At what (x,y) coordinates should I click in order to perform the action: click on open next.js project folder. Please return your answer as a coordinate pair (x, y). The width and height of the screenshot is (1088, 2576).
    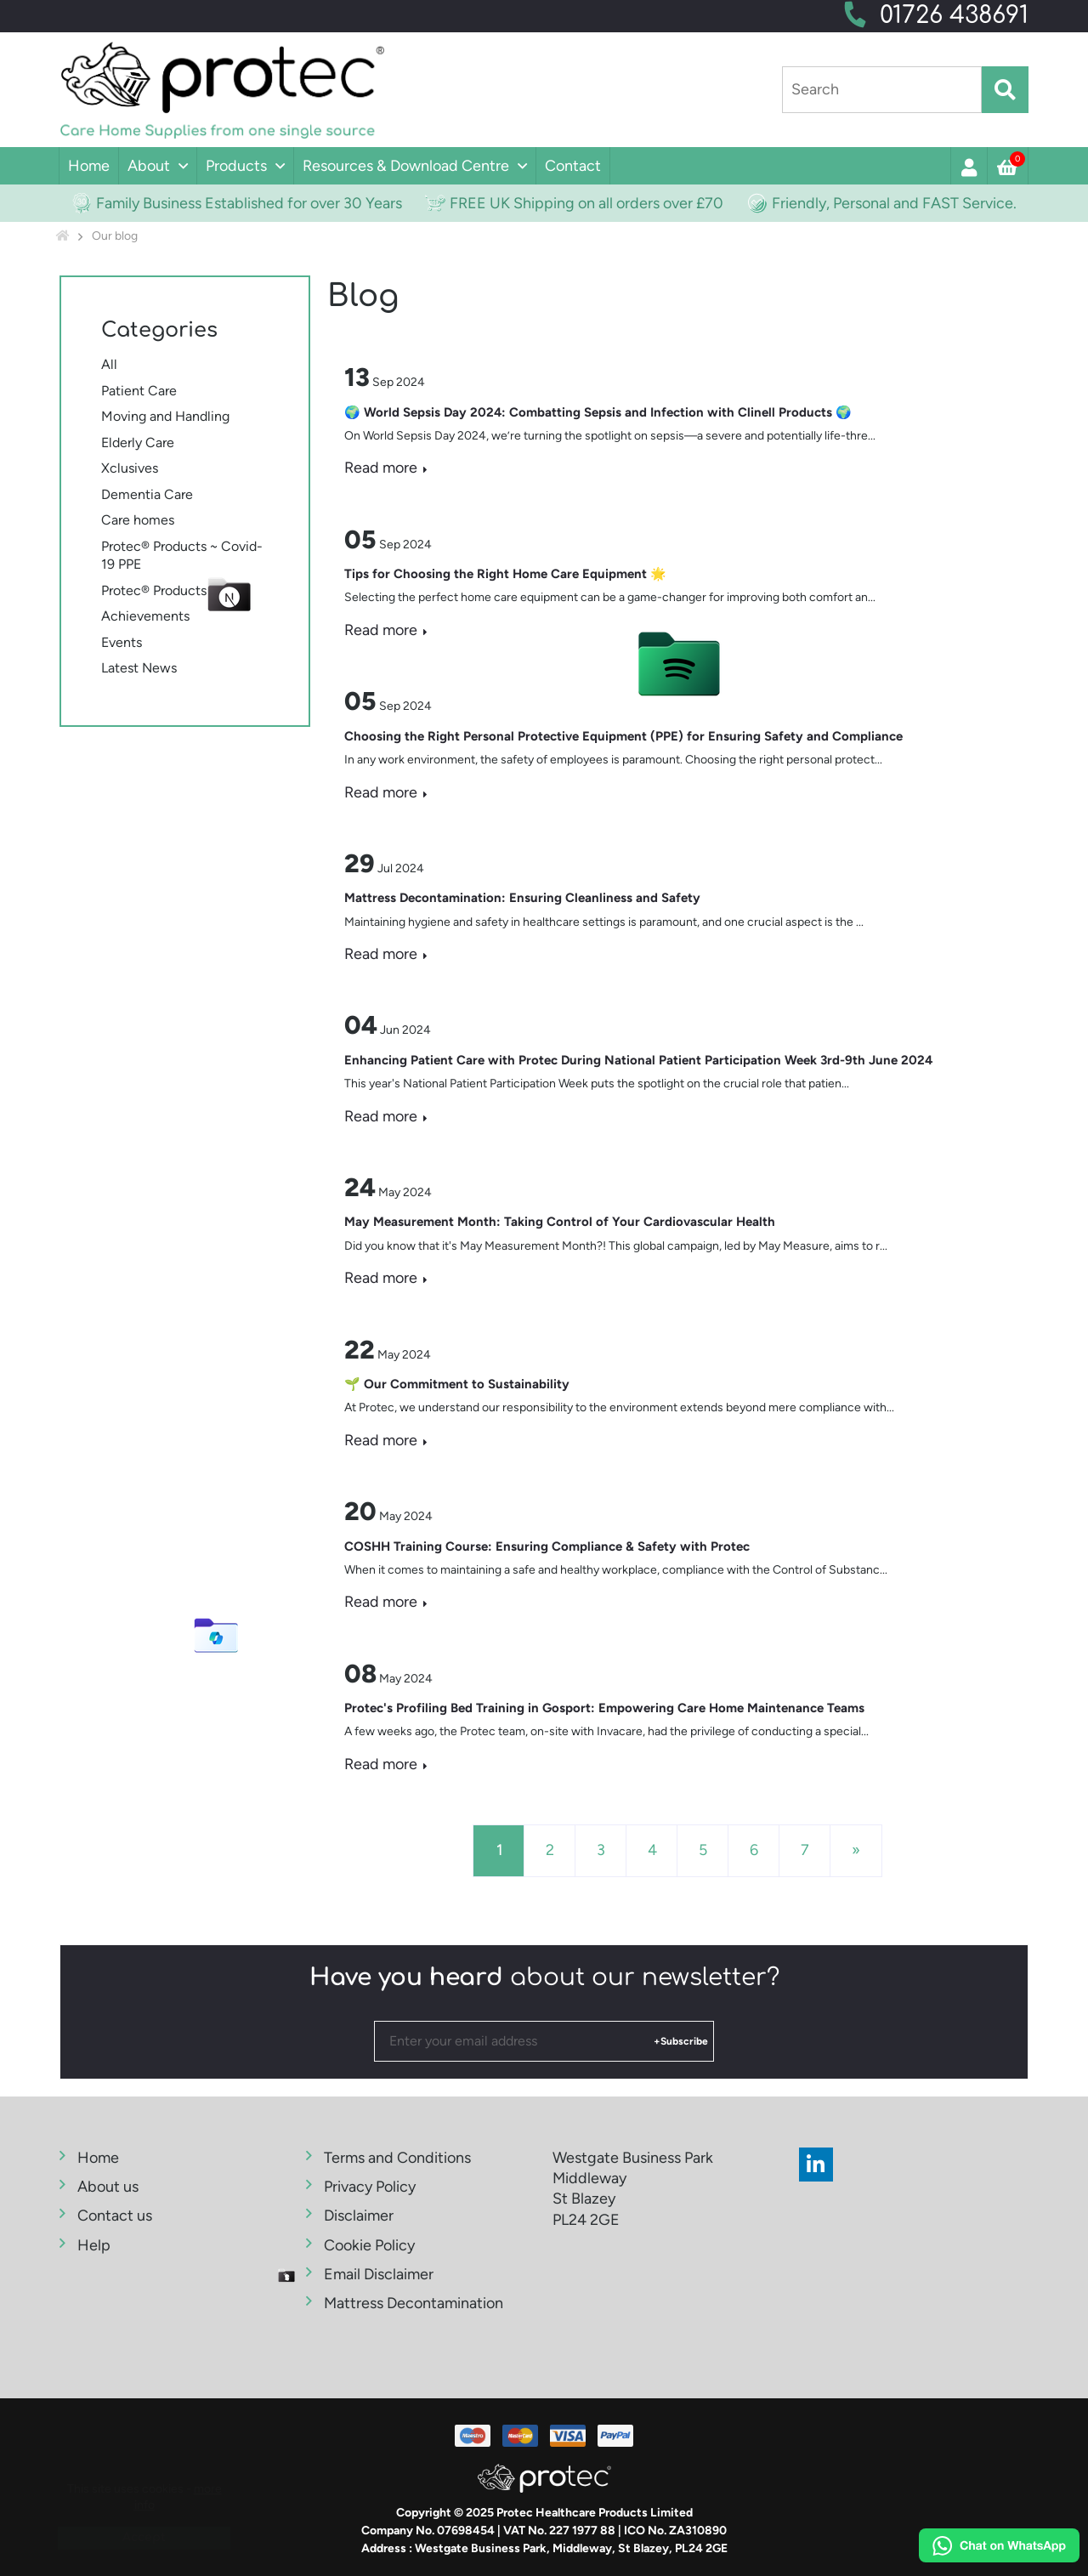
    Looking at the image, I should click on (229, 595).